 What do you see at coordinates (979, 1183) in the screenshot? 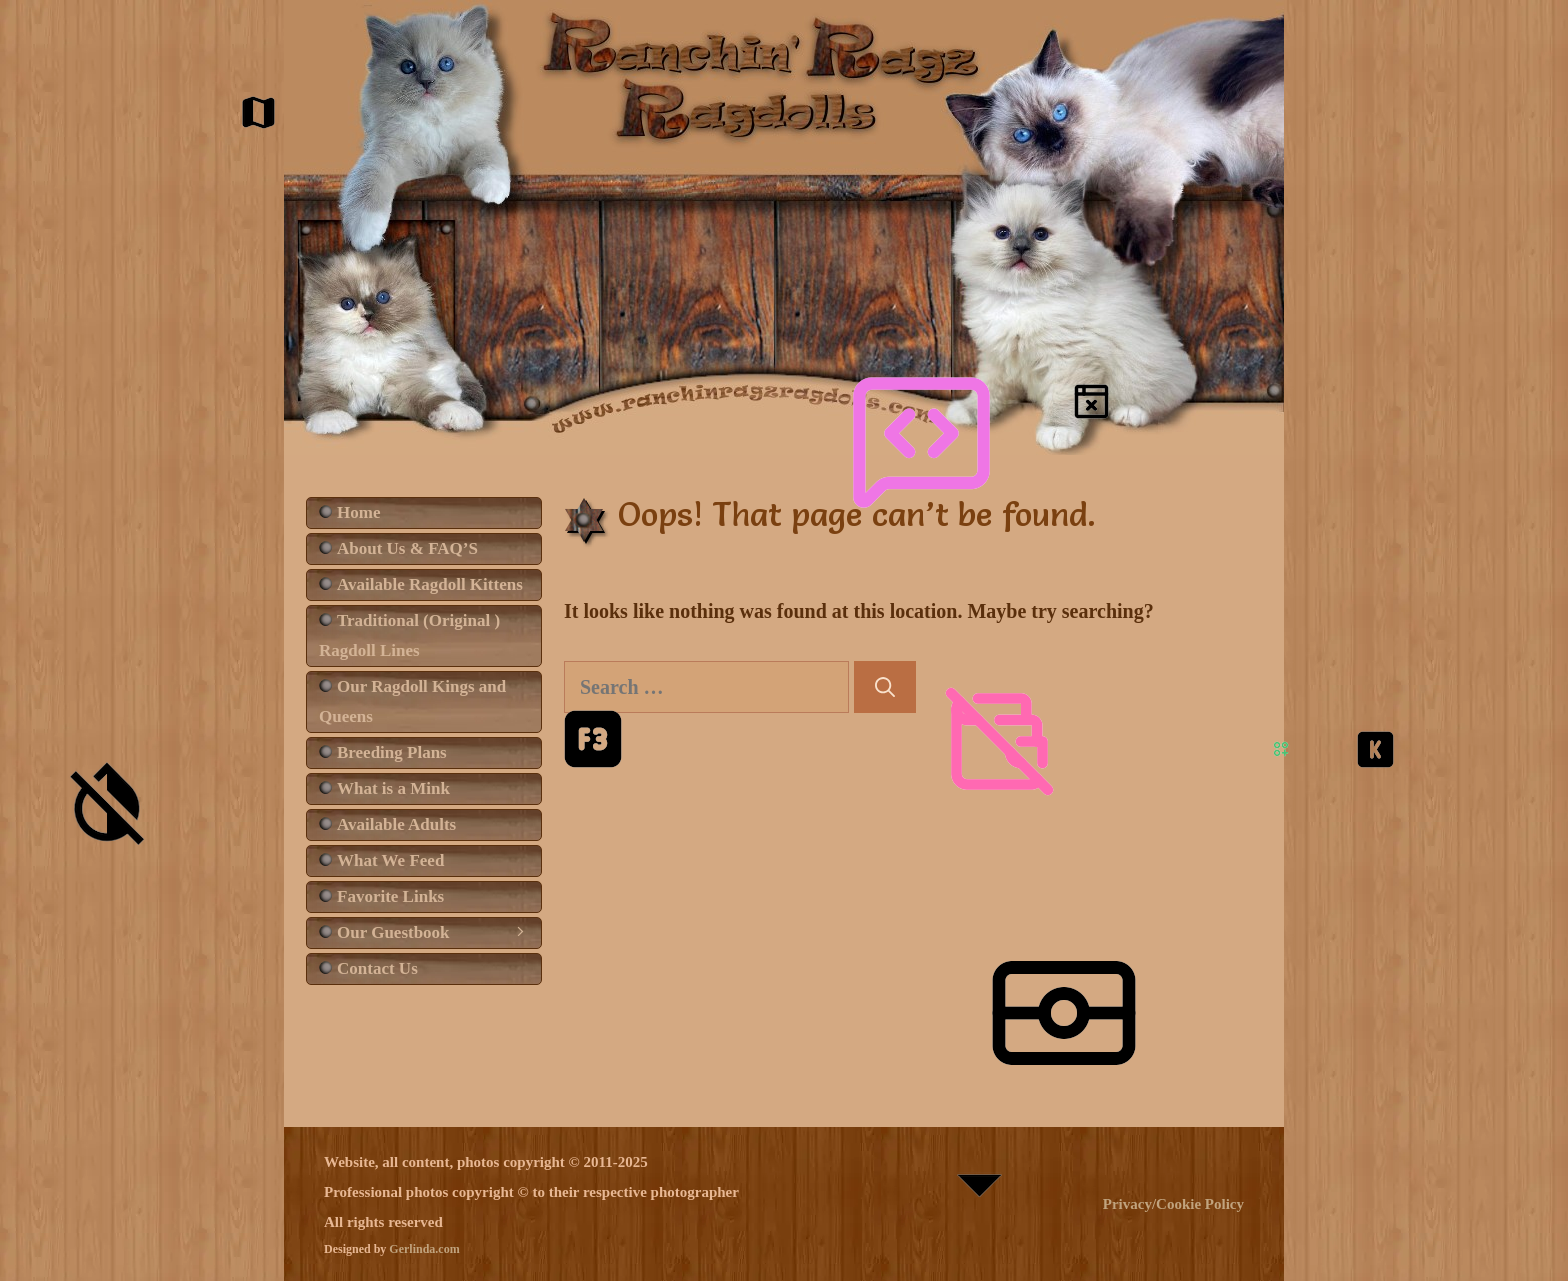
I see `expand a dropdown menu` at bounding box center [979, 1183].